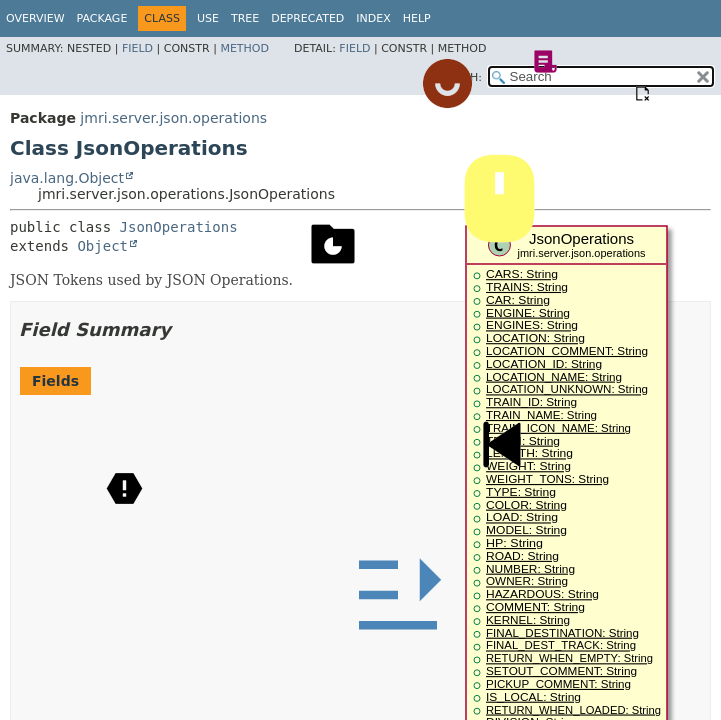 The width and height of the screenshot is (721, 720). Describe the element at coordinates (398, 595) in the screenshot. I see `expand the navigation menu` at that location.